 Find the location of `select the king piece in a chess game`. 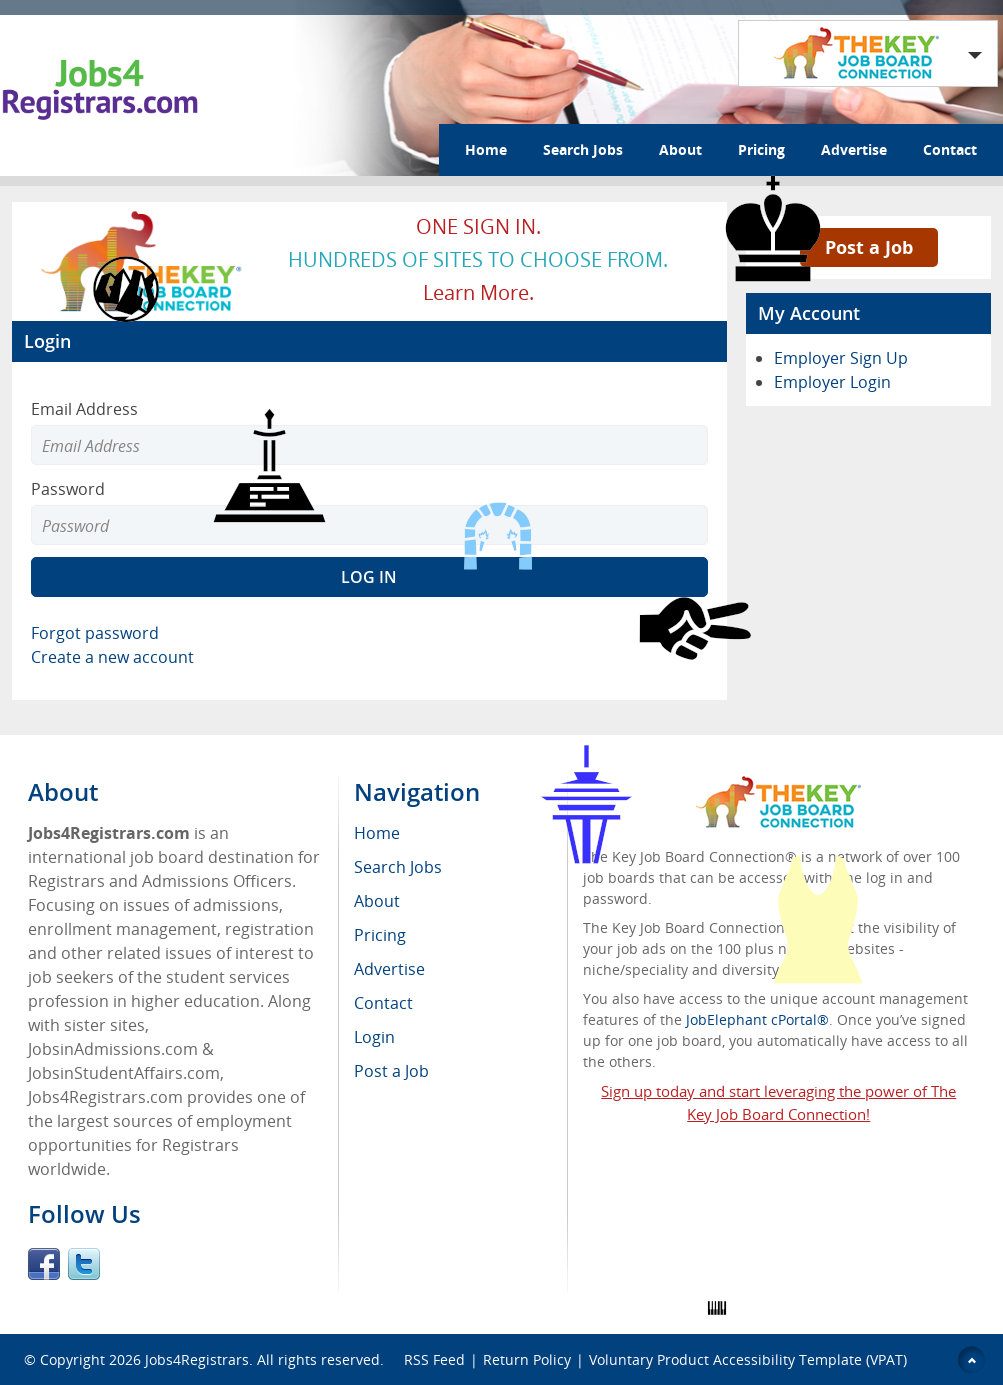

select the king piece in a chess game is located at coordinates (773, 226).